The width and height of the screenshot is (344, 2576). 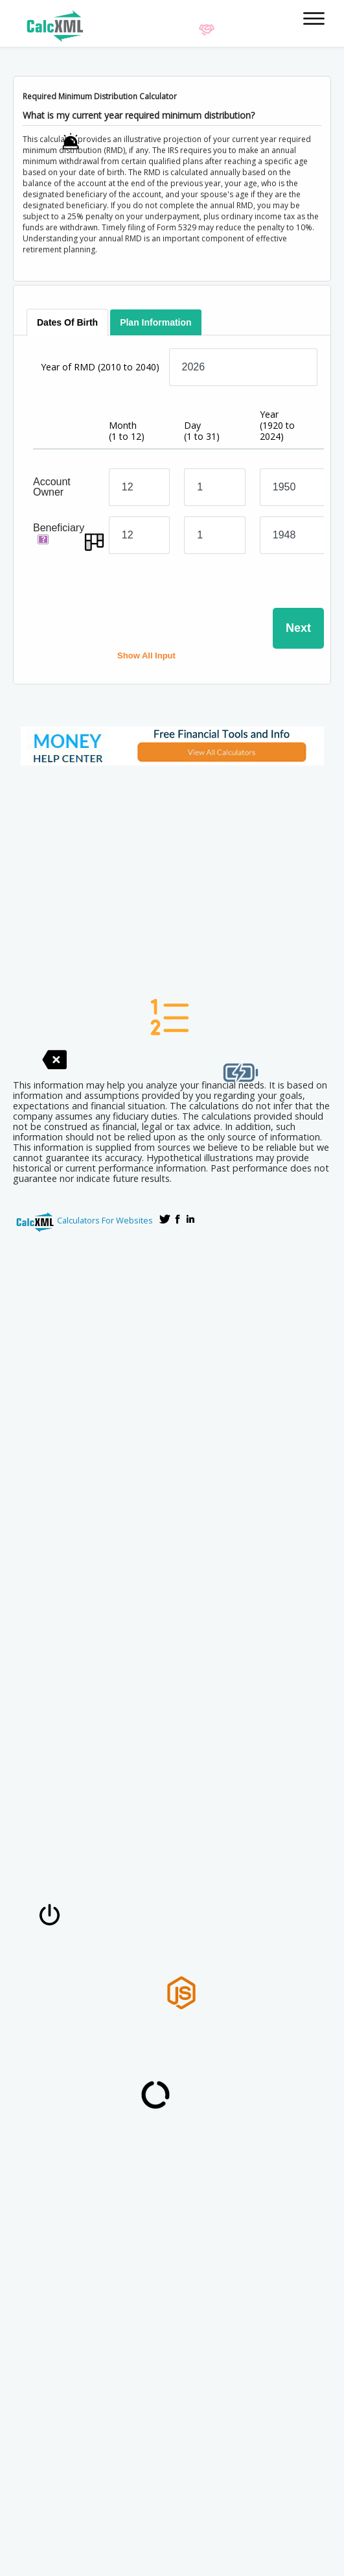 I want to click on delete the previous character, so click(x=55, y=1059).